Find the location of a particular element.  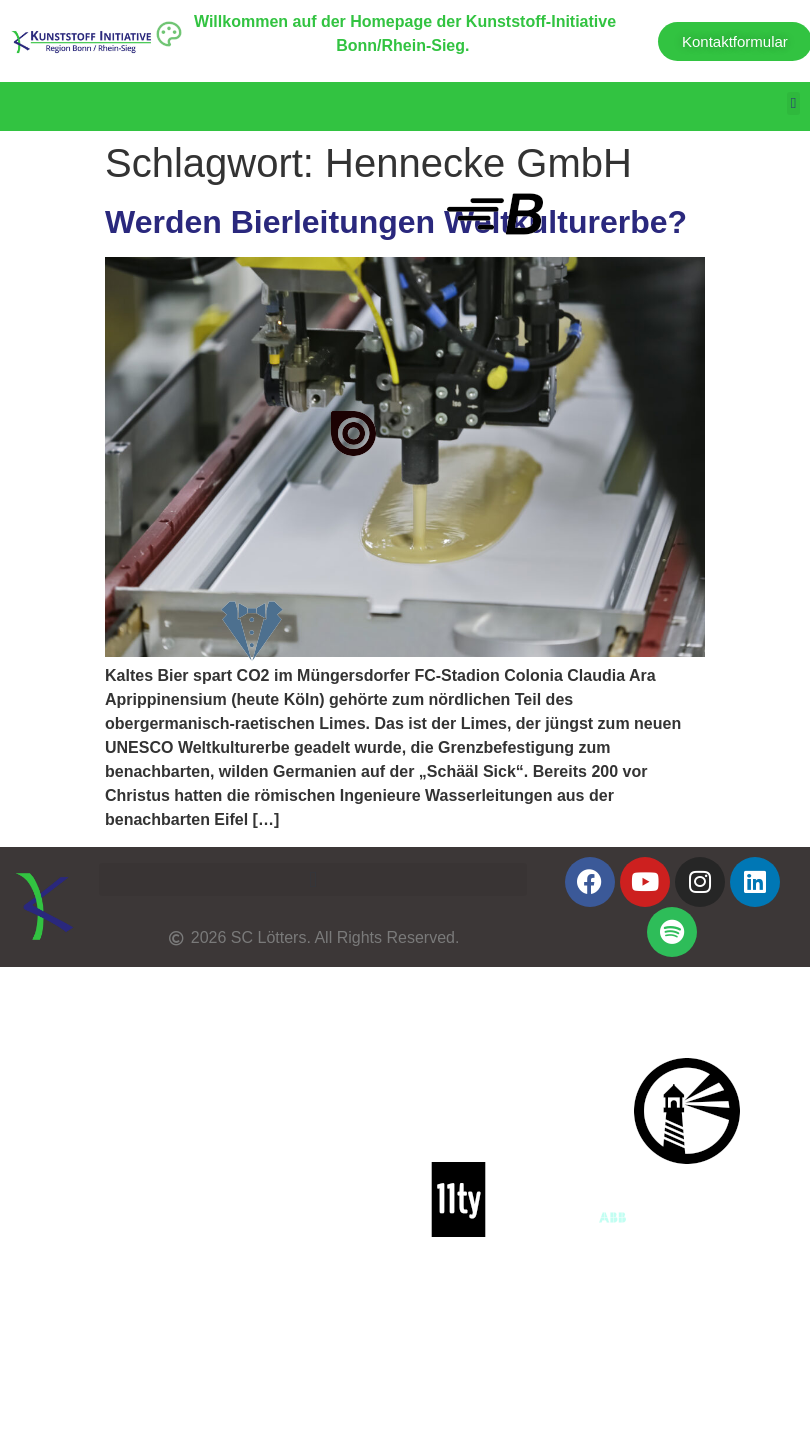

access color or theme customization options is located at coordinates (169, 34).